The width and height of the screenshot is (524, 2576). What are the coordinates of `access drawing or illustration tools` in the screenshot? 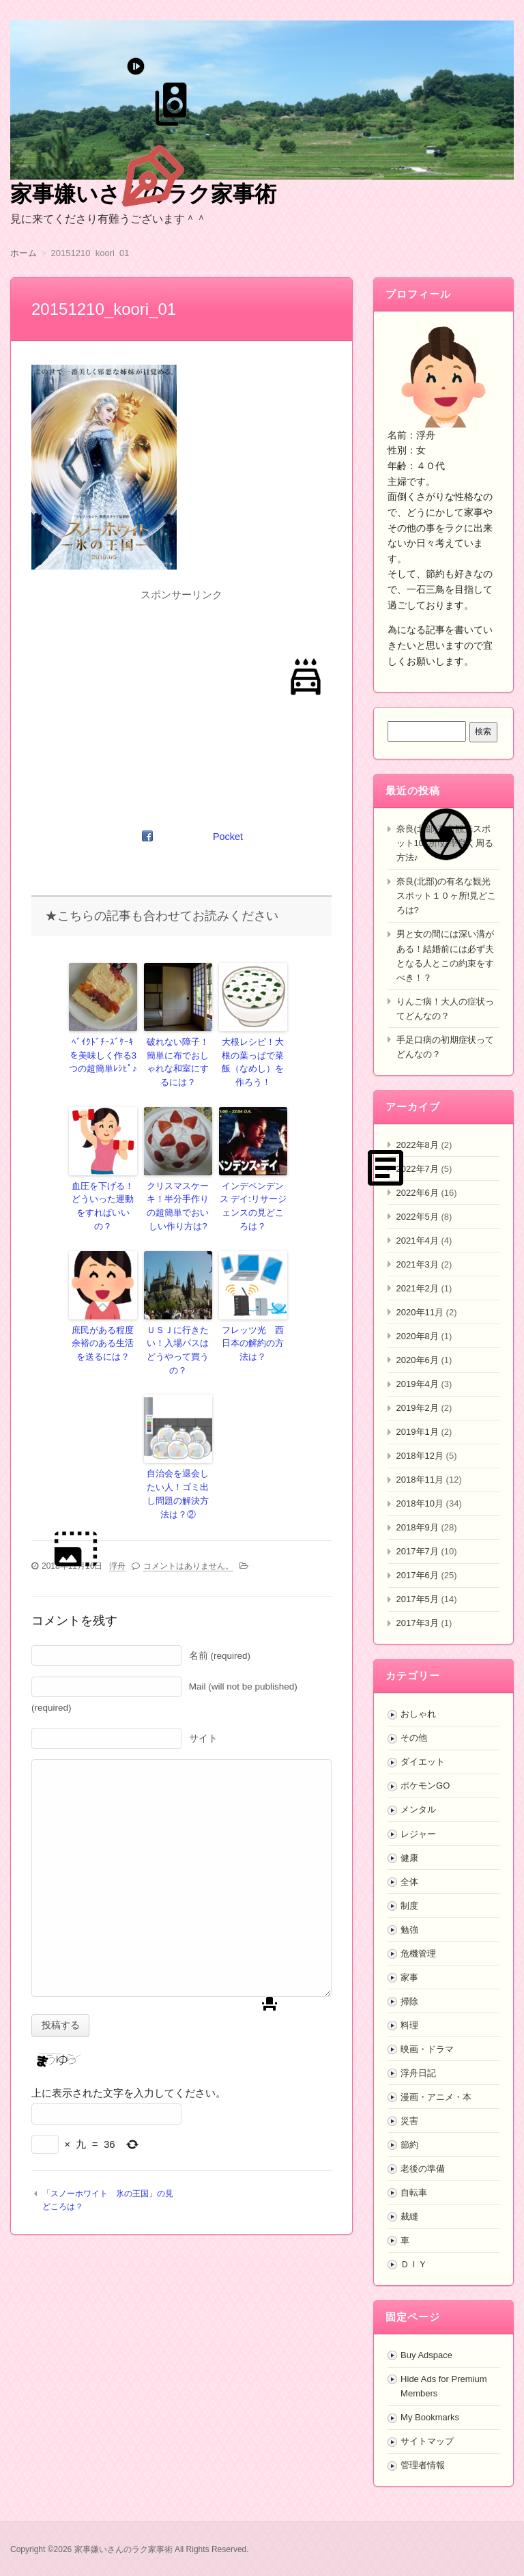 It's located at (149, 179).